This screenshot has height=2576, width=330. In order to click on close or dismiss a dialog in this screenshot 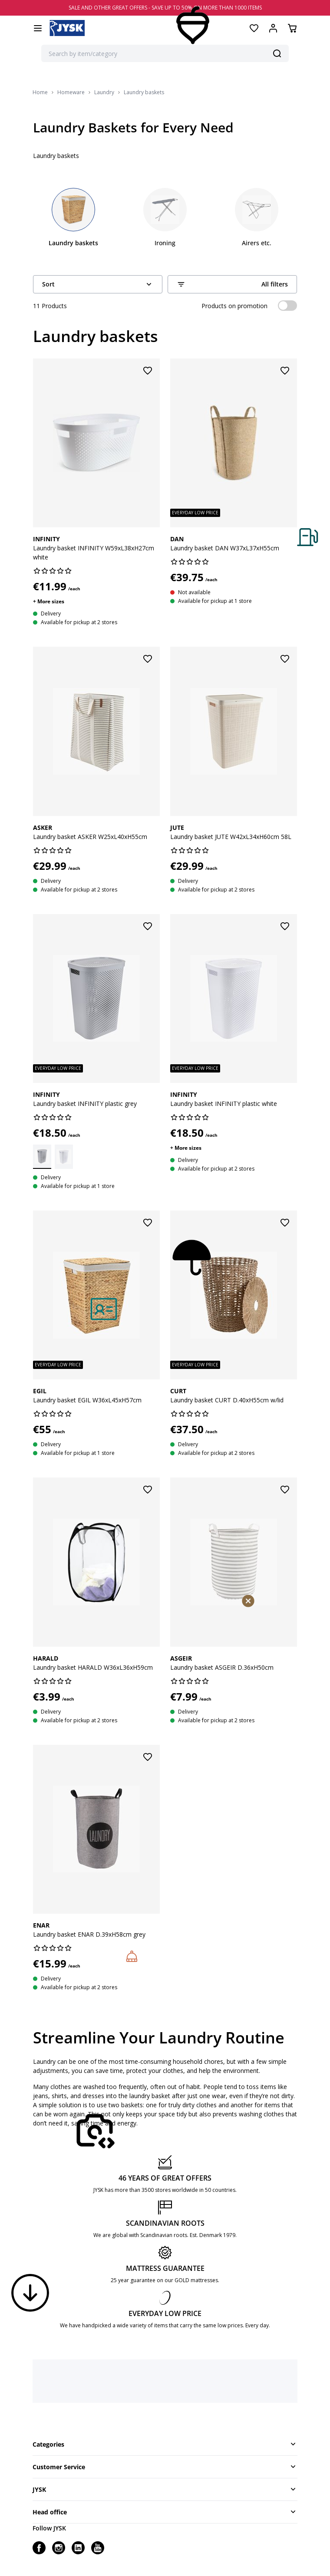, I will do `click(248, 1601)`.